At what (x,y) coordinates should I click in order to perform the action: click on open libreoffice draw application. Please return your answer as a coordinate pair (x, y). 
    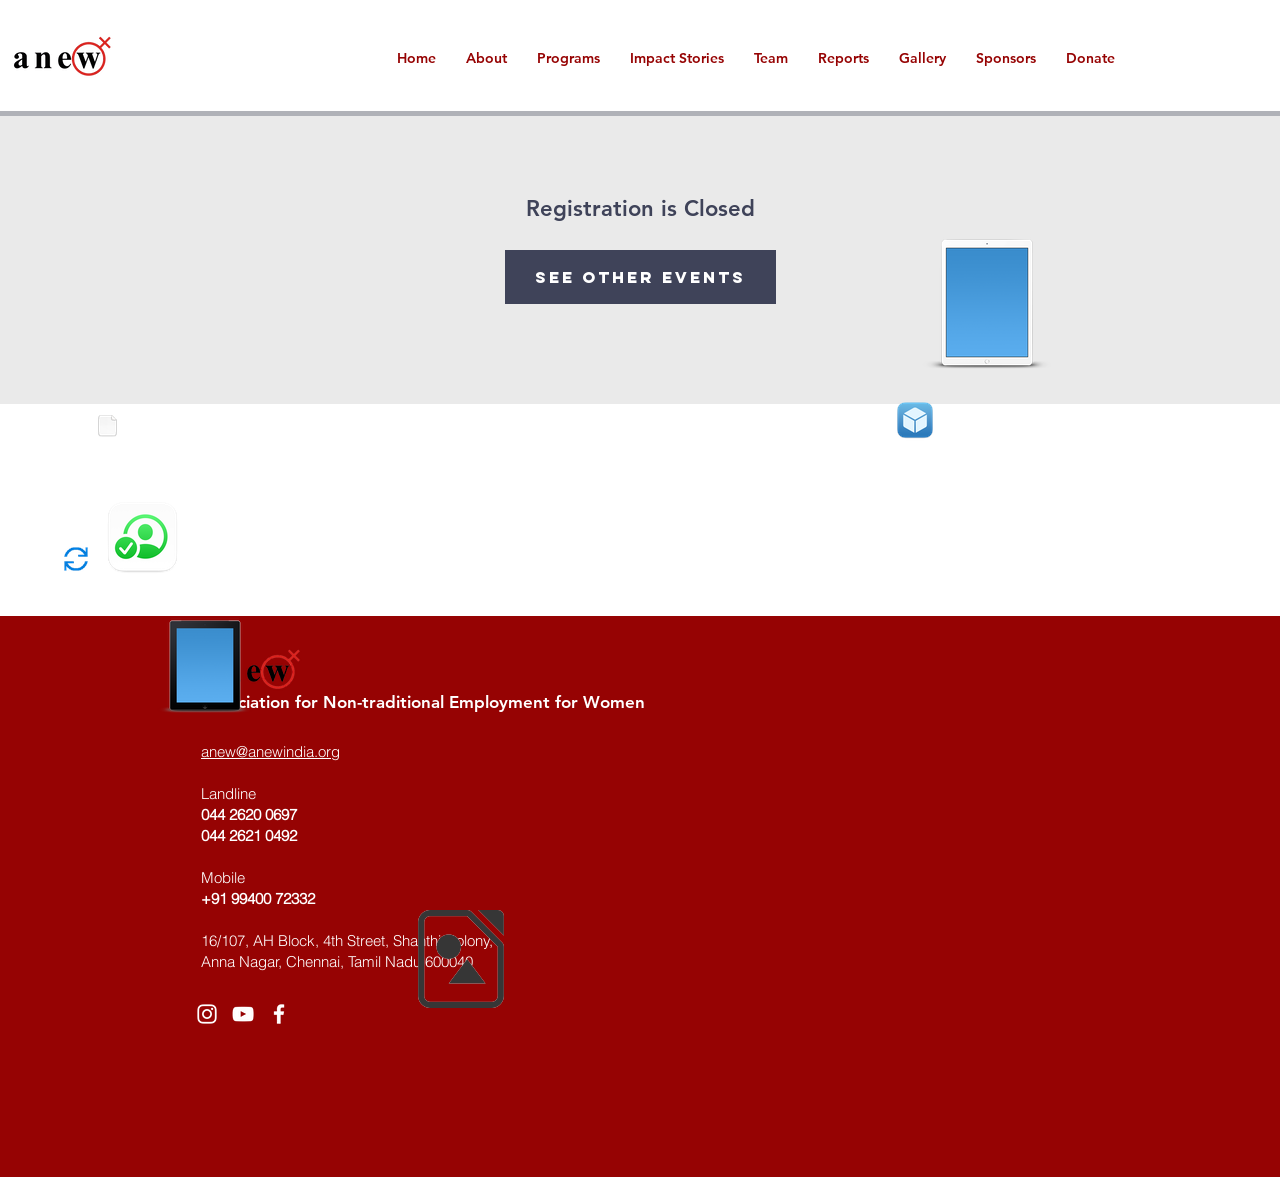
    Looking at the image, I should click on (461, 959).